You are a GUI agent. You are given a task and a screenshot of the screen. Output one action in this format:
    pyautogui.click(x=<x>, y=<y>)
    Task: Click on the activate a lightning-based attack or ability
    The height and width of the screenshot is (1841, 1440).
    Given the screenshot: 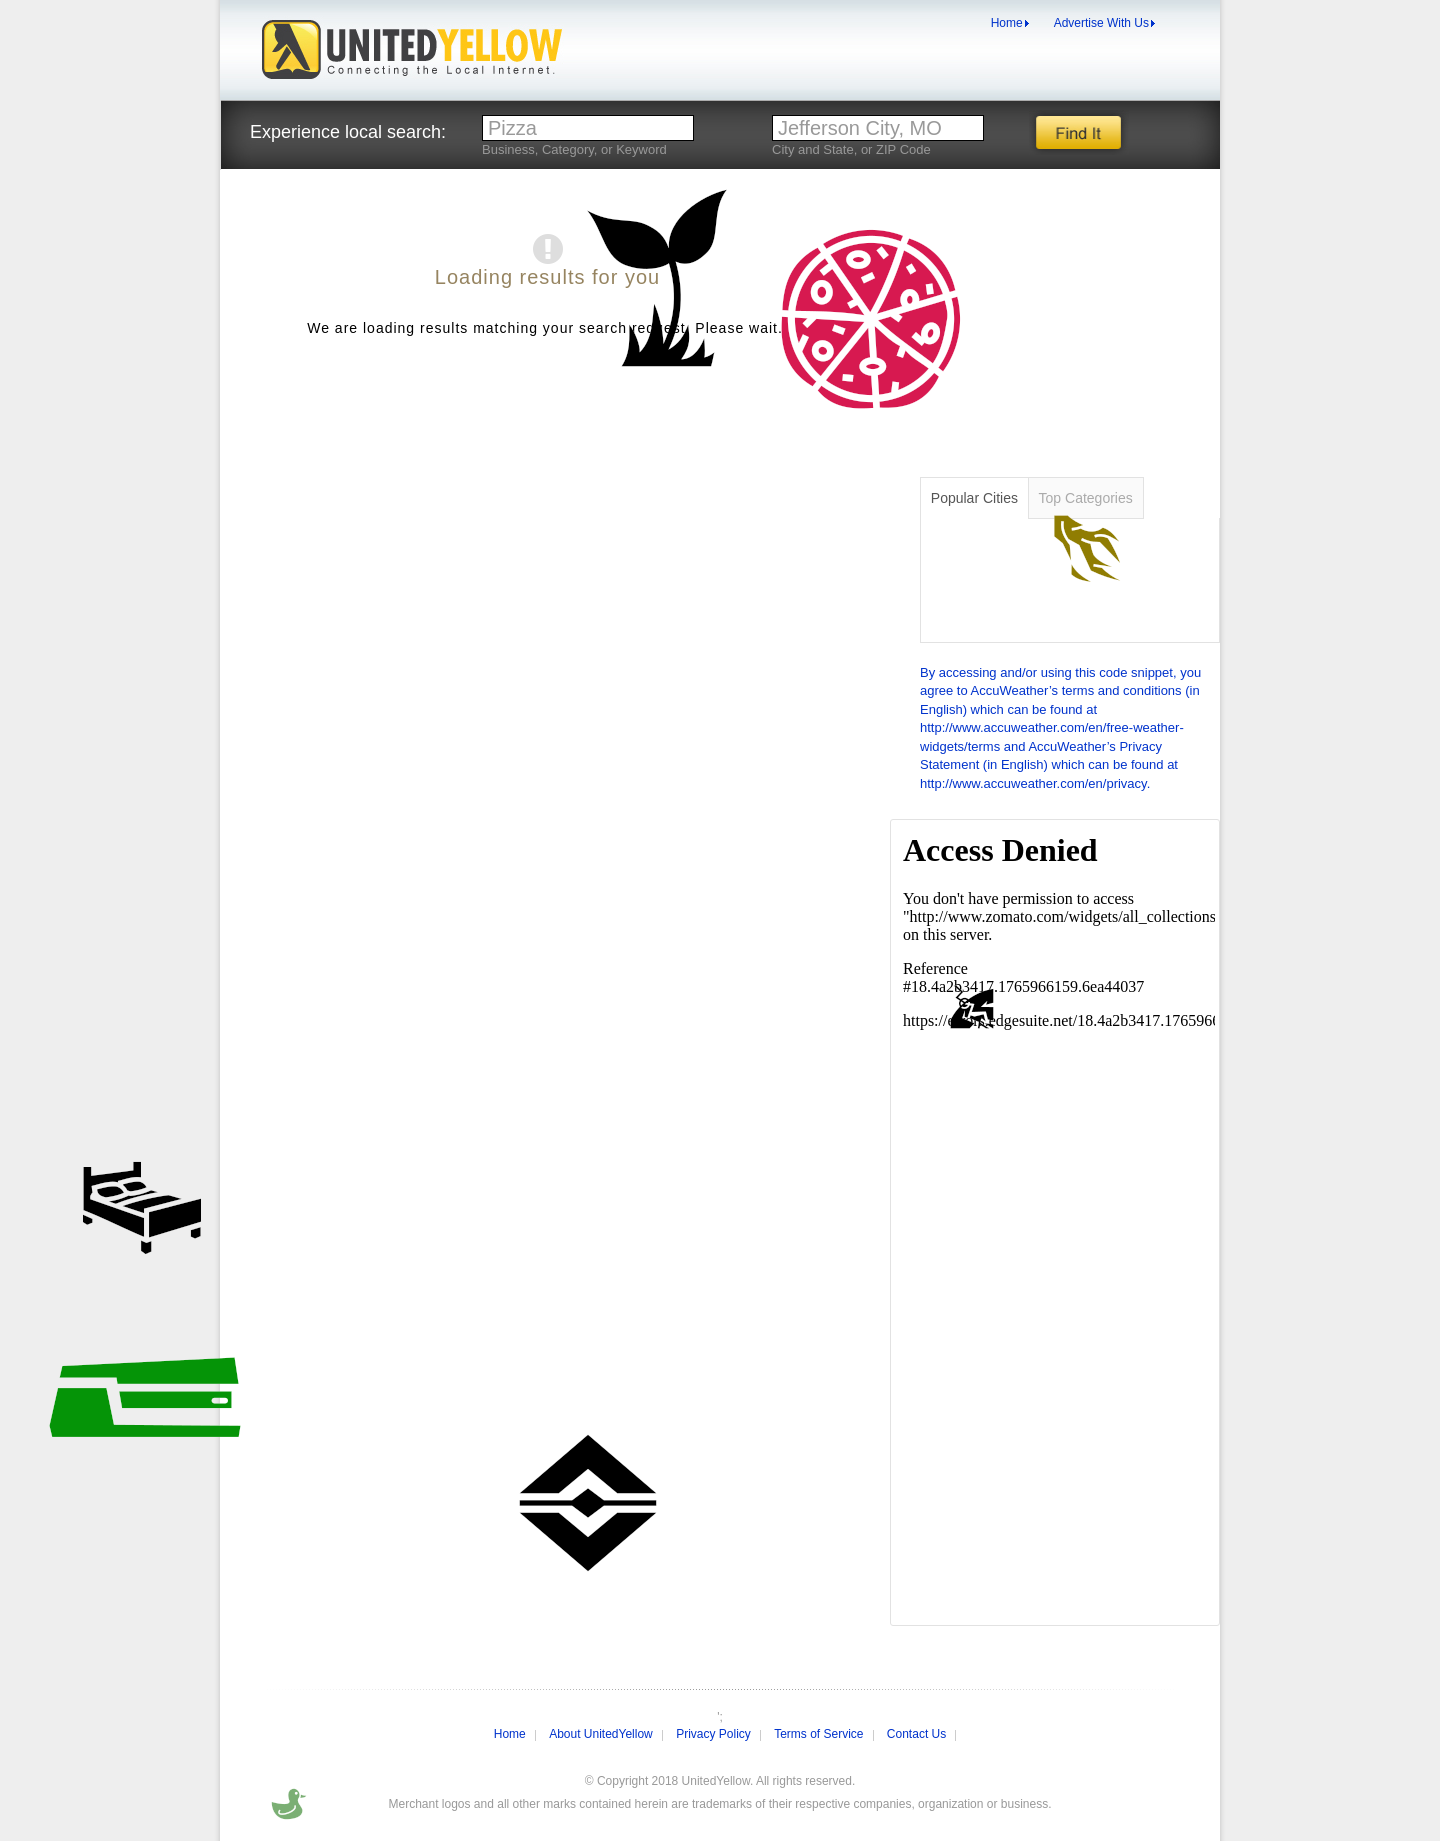 What is the action you would take?
    pyautogui.click(x=972, y=1007)
    